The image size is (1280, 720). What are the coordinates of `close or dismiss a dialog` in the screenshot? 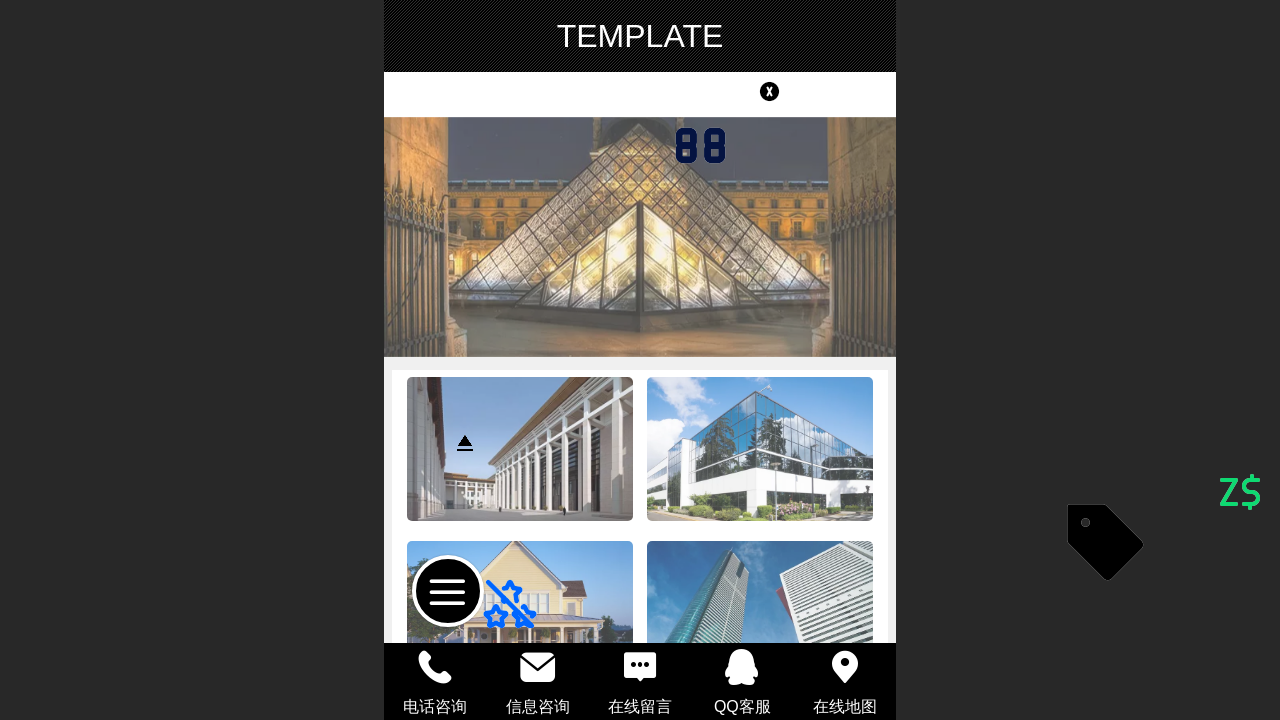 It's located at (769, 91).